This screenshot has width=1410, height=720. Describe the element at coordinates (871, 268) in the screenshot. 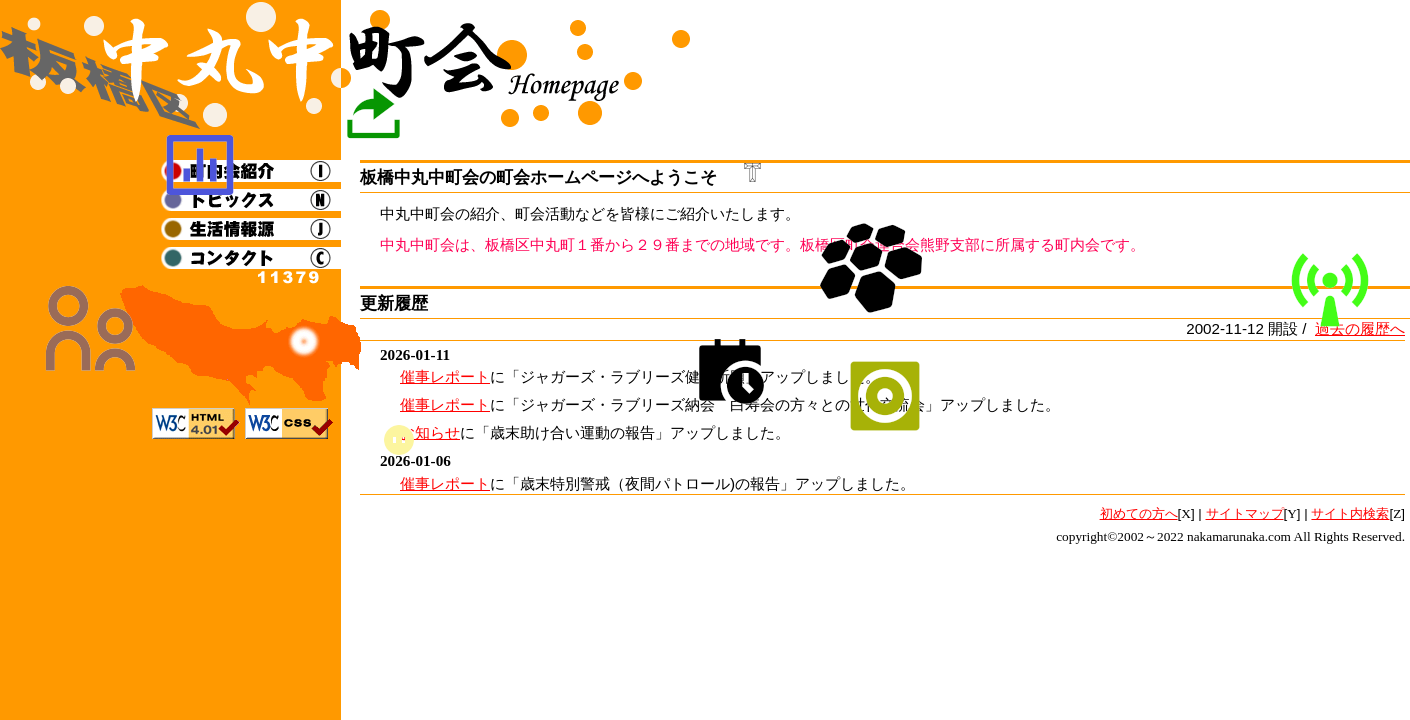

I see `H3 geospatial indexing system logo` at that location.